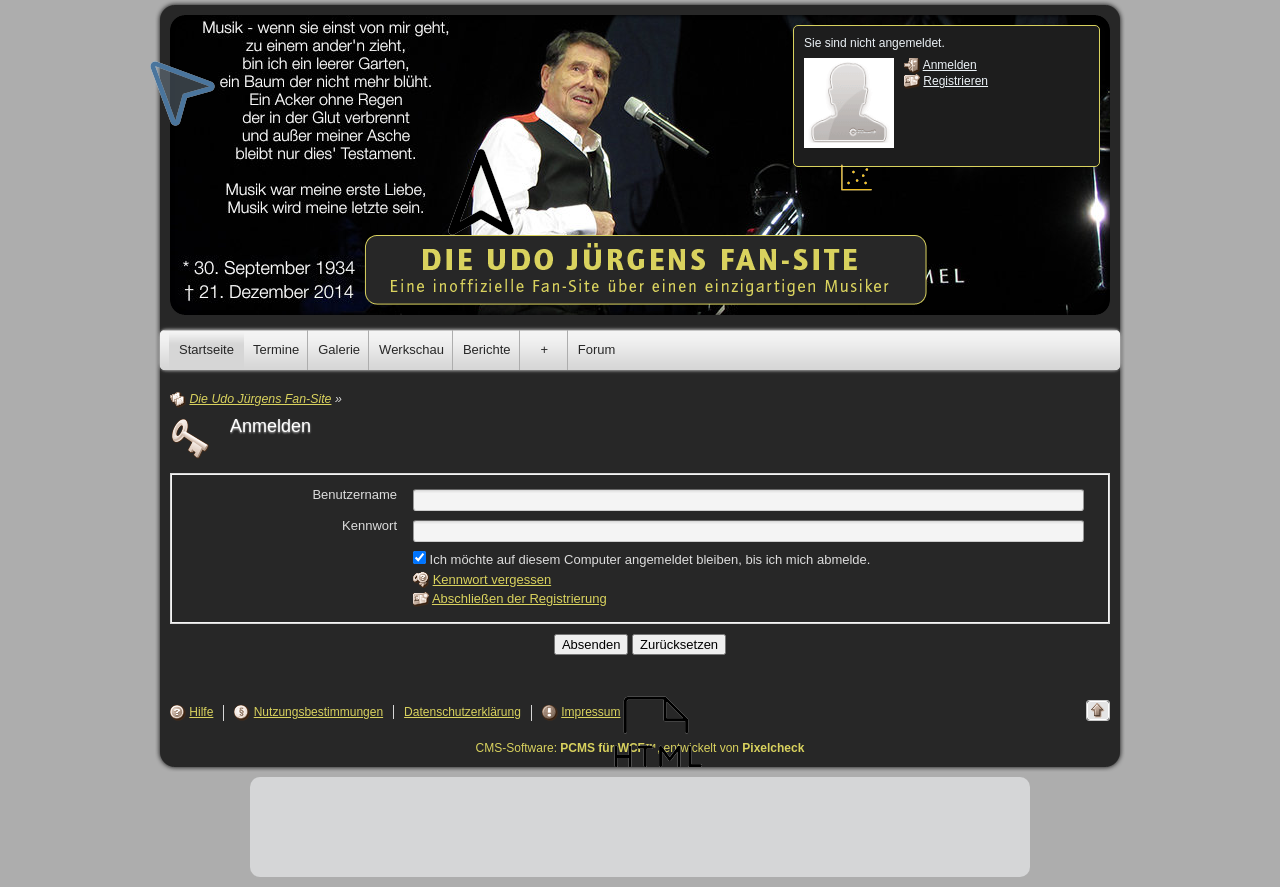 This screenshot has width=1280, height=887. I want to click on tap to navigate to destination, so click(177, 88).